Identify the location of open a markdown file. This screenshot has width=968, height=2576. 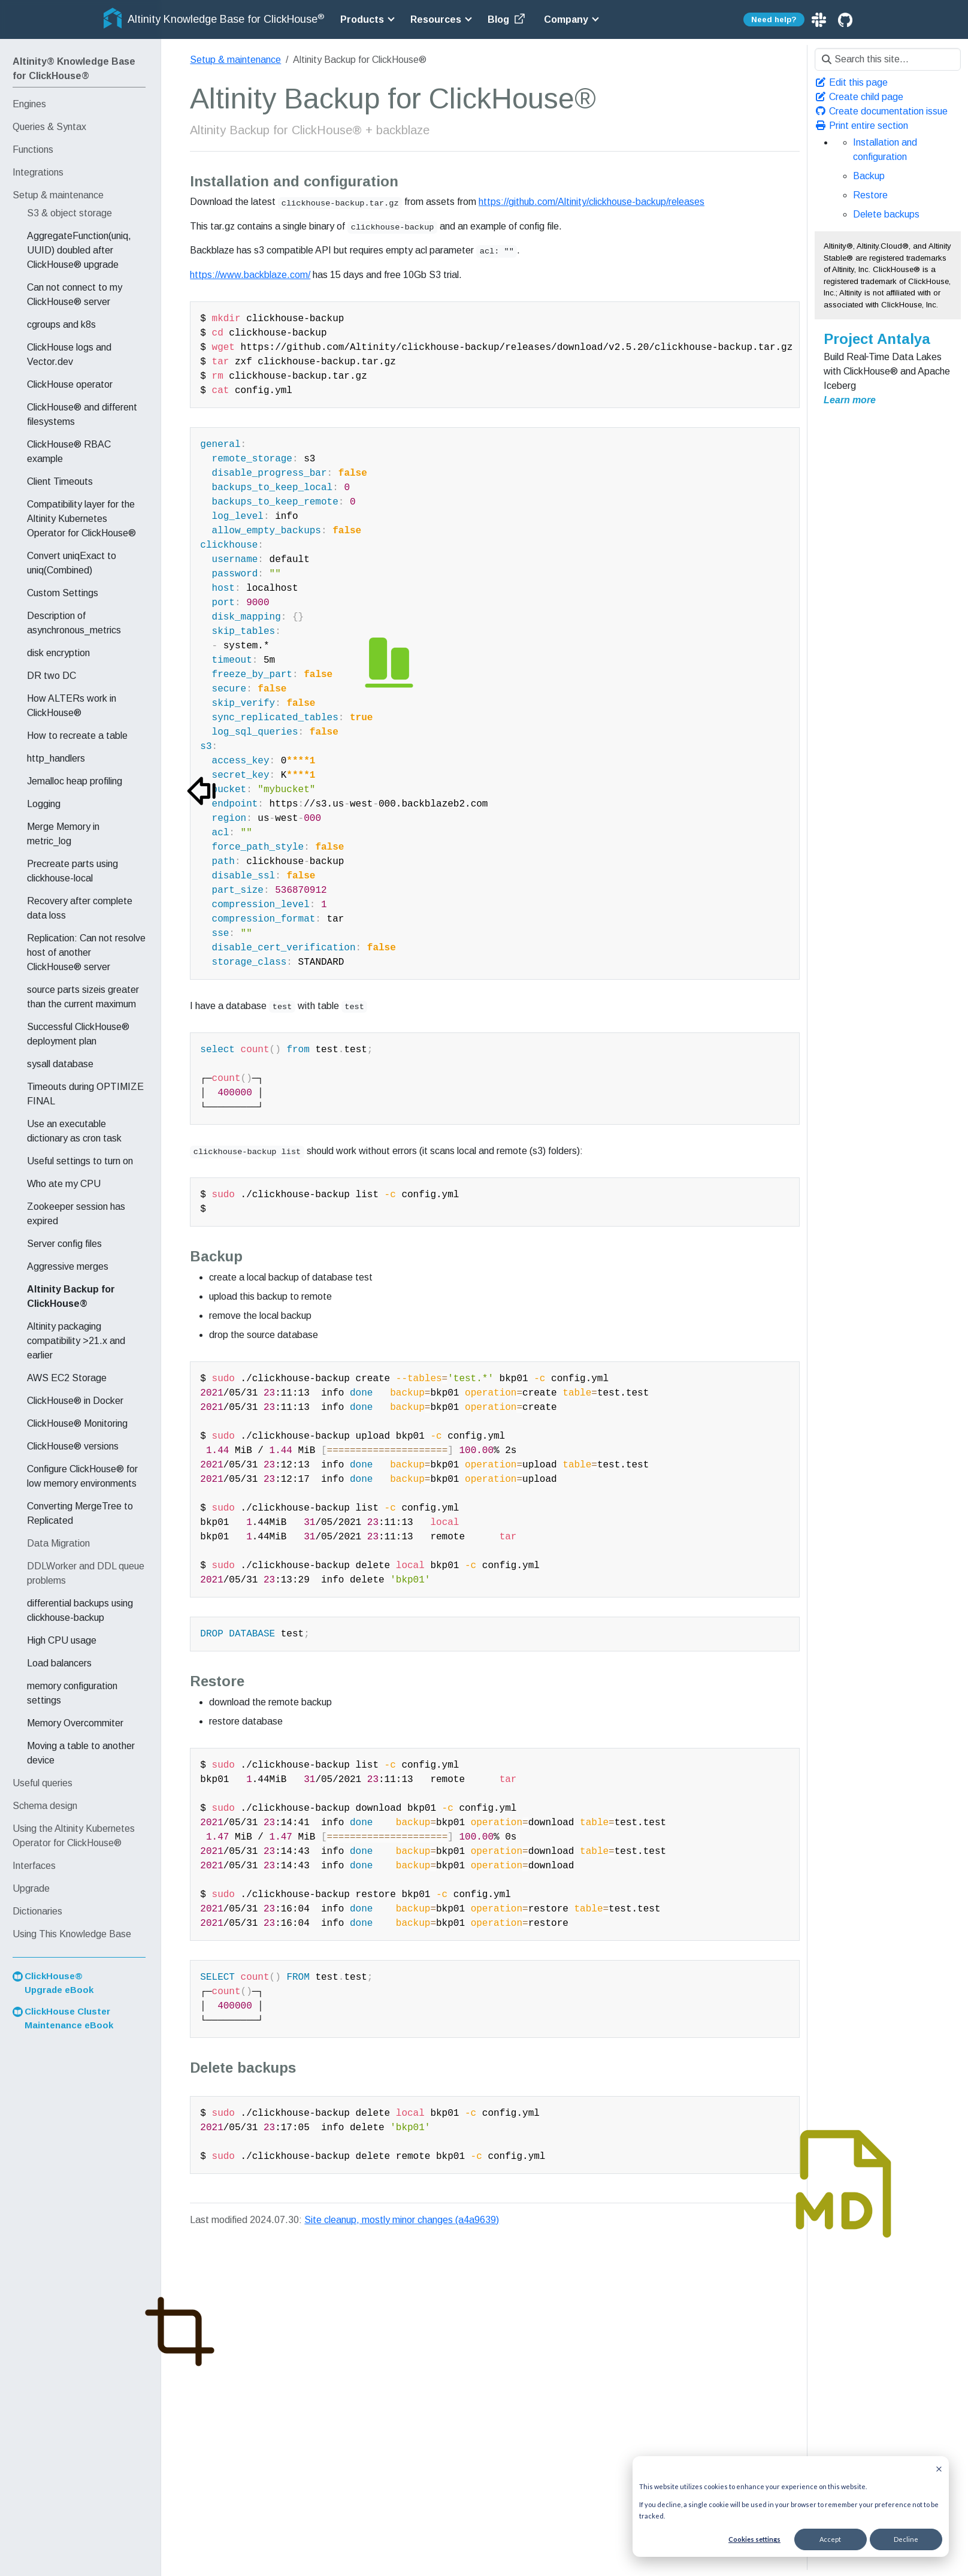
(845, 2184).